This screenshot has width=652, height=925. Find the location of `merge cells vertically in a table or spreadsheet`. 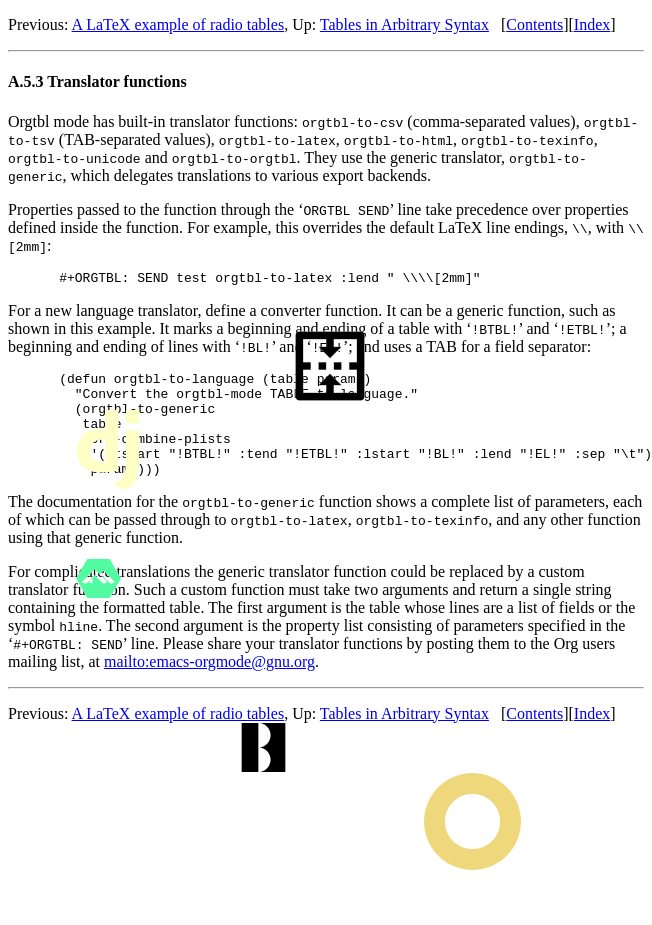

merge cells vertically in a table or spreadsheet is located at coordinates (330, 366).